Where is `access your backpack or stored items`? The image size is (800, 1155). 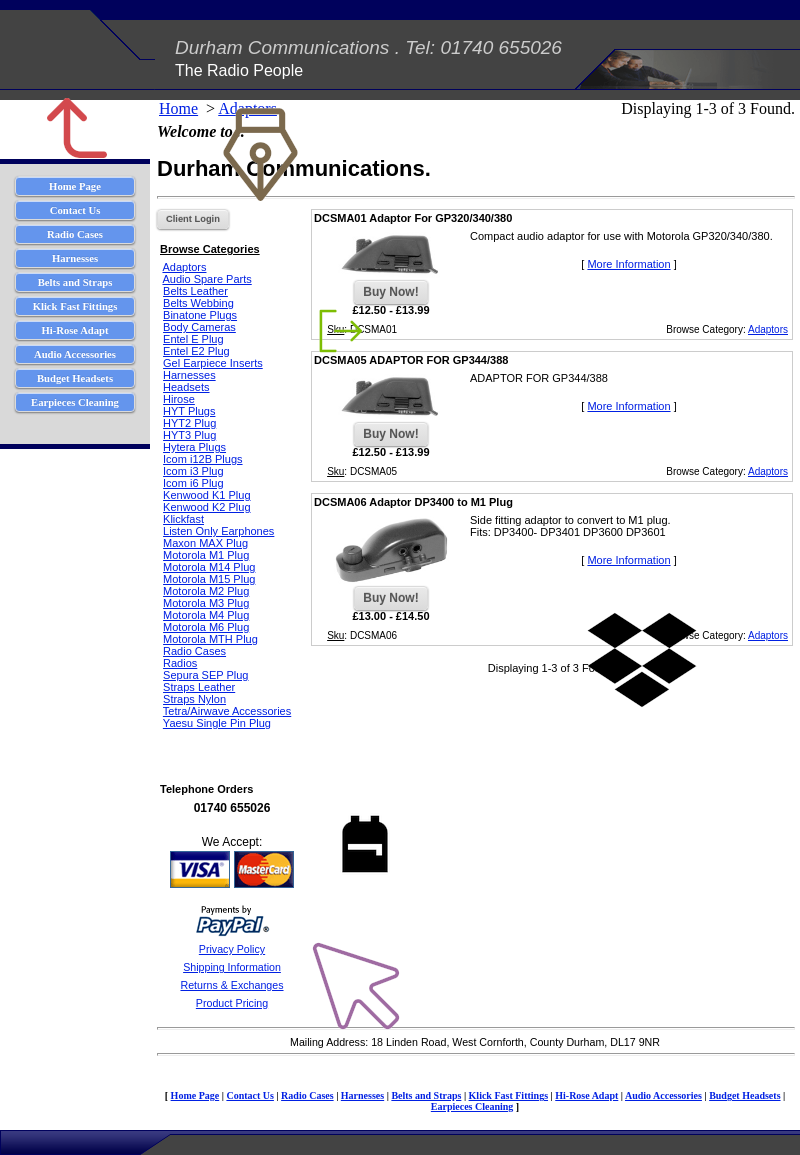 access your backpack or stored items is located at coordinates (365, 844).